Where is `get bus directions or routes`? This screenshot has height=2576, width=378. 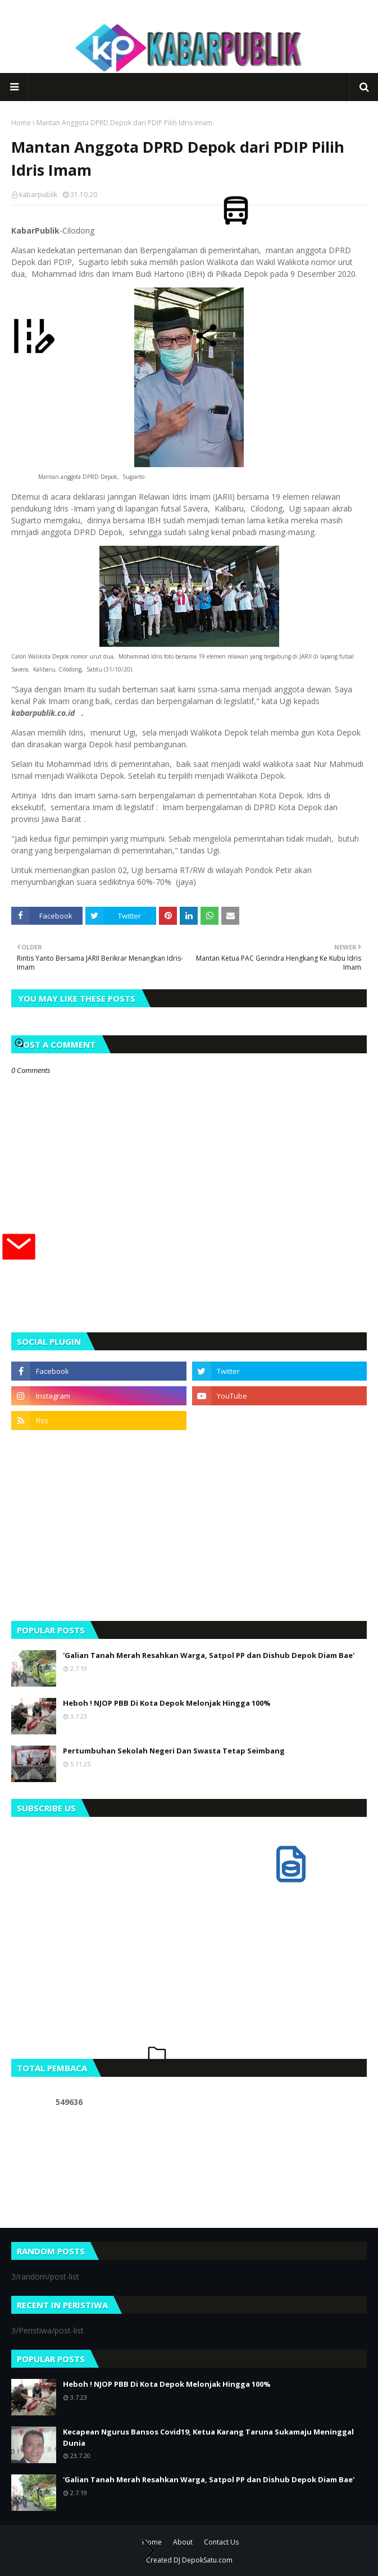 get bus directions or routes is located at coordinates (236, 211).